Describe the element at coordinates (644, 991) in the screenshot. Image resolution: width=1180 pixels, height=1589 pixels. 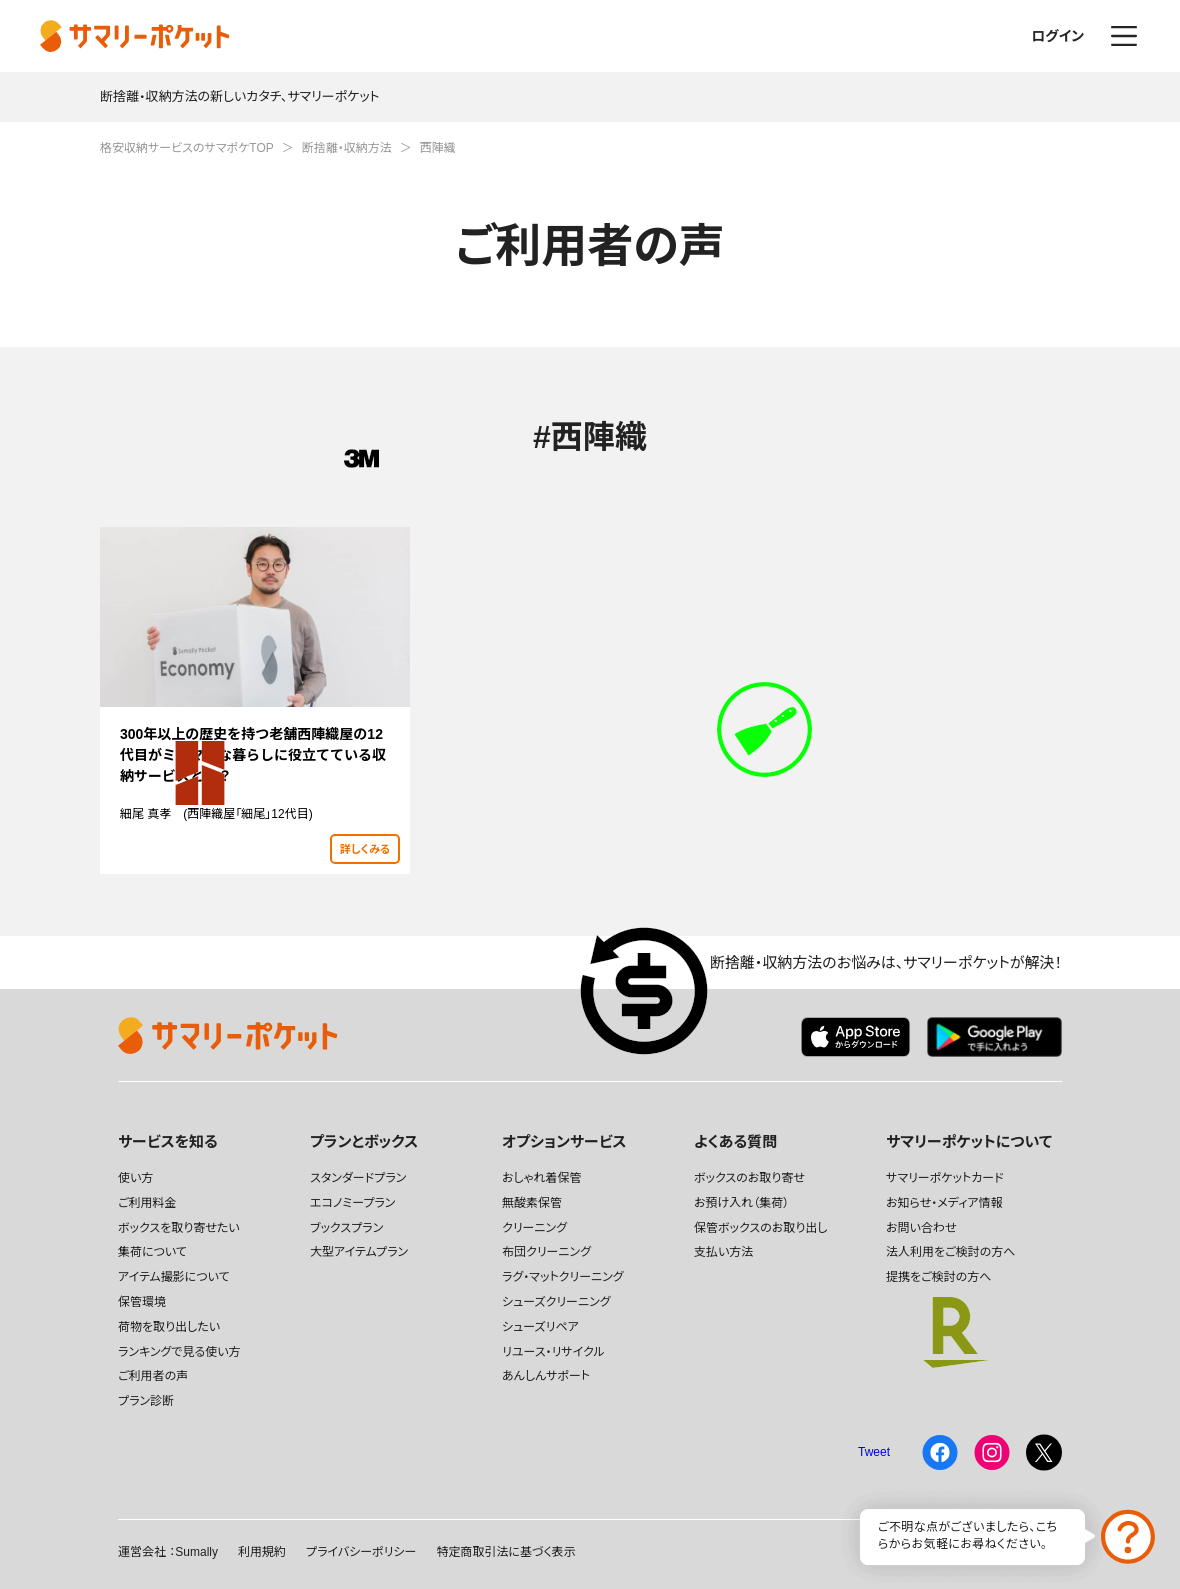
I see `request a refund for a purchase` at that location.